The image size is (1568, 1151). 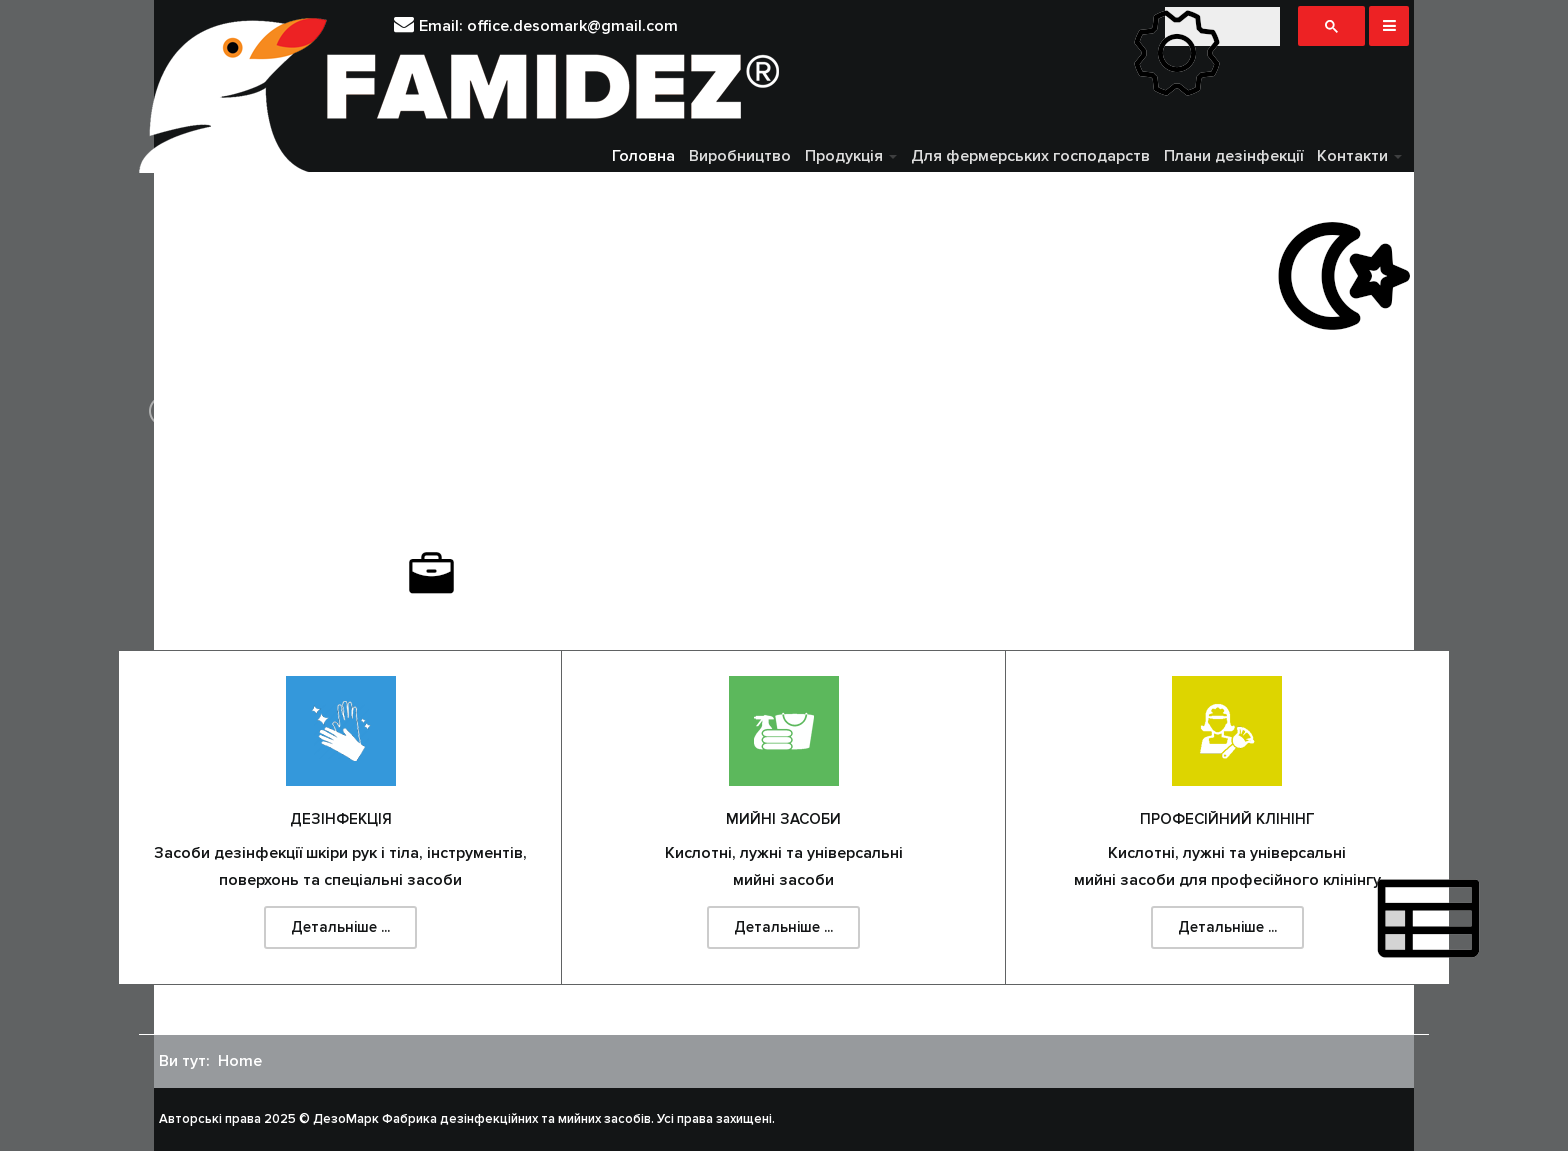 I want to click on view data in table format, so click(x=1428, y=918).